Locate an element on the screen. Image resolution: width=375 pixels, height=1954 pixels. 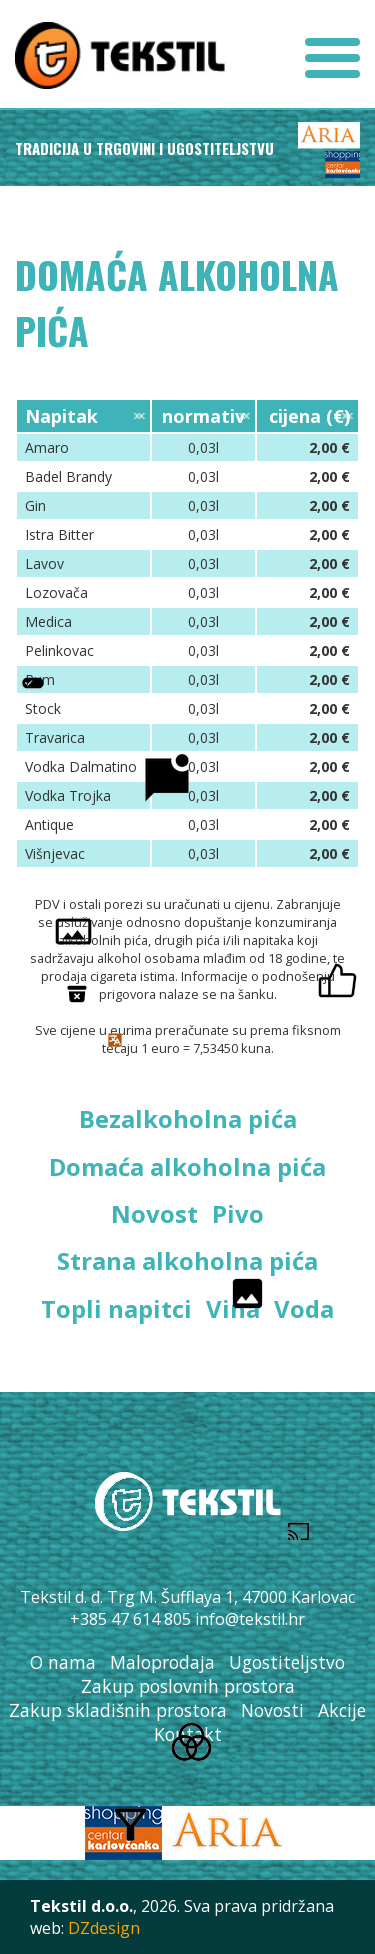
translate text to another language is located at coordinates (115, 1040).